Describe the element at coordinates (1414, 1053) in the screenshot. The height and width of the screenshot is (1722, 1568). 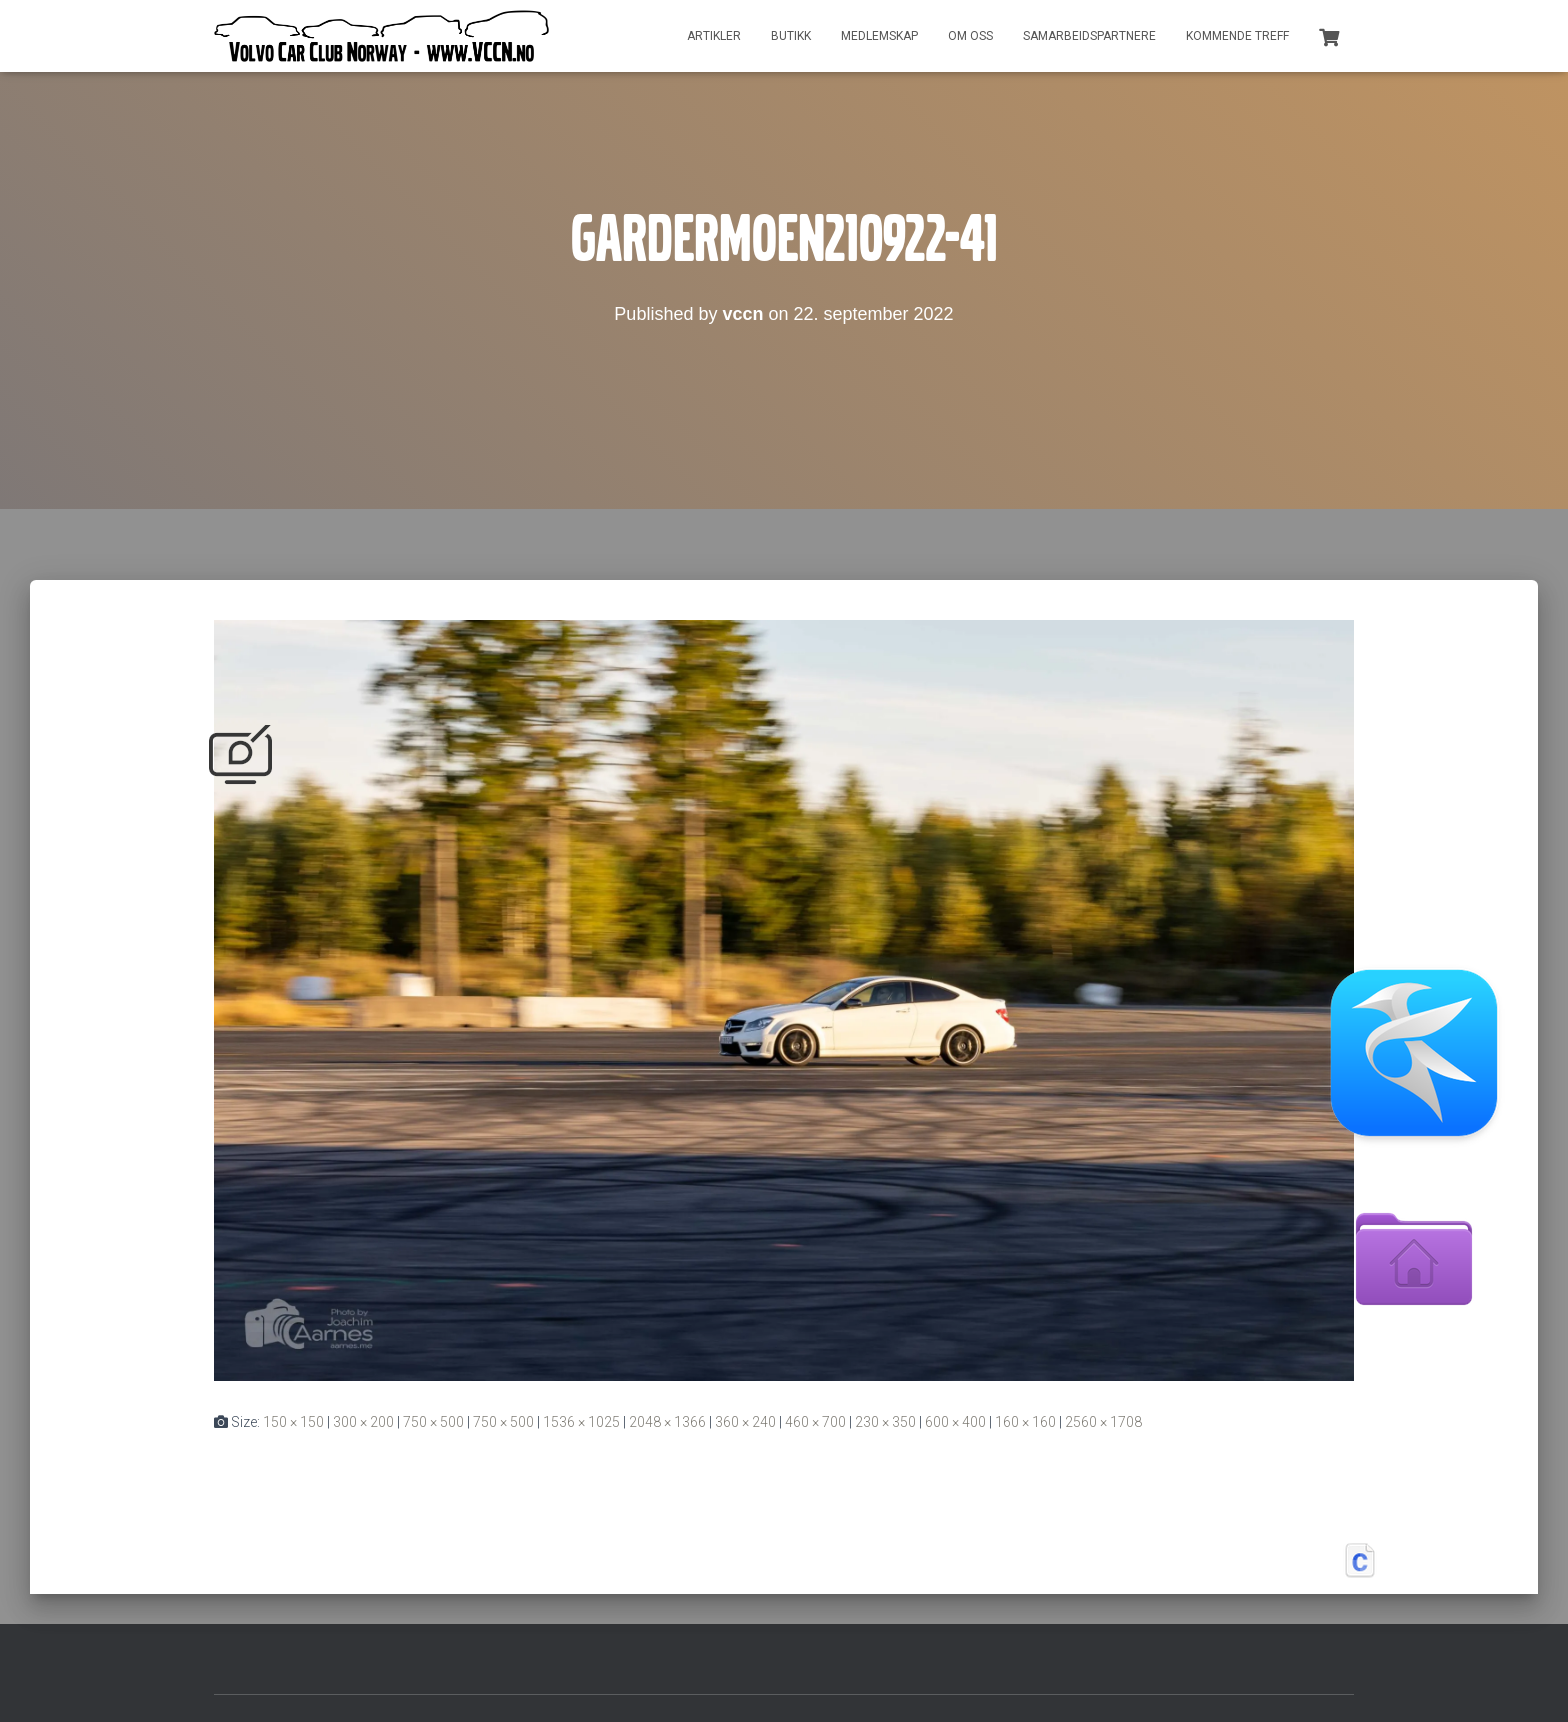
I see `open kate text editor` at that location.